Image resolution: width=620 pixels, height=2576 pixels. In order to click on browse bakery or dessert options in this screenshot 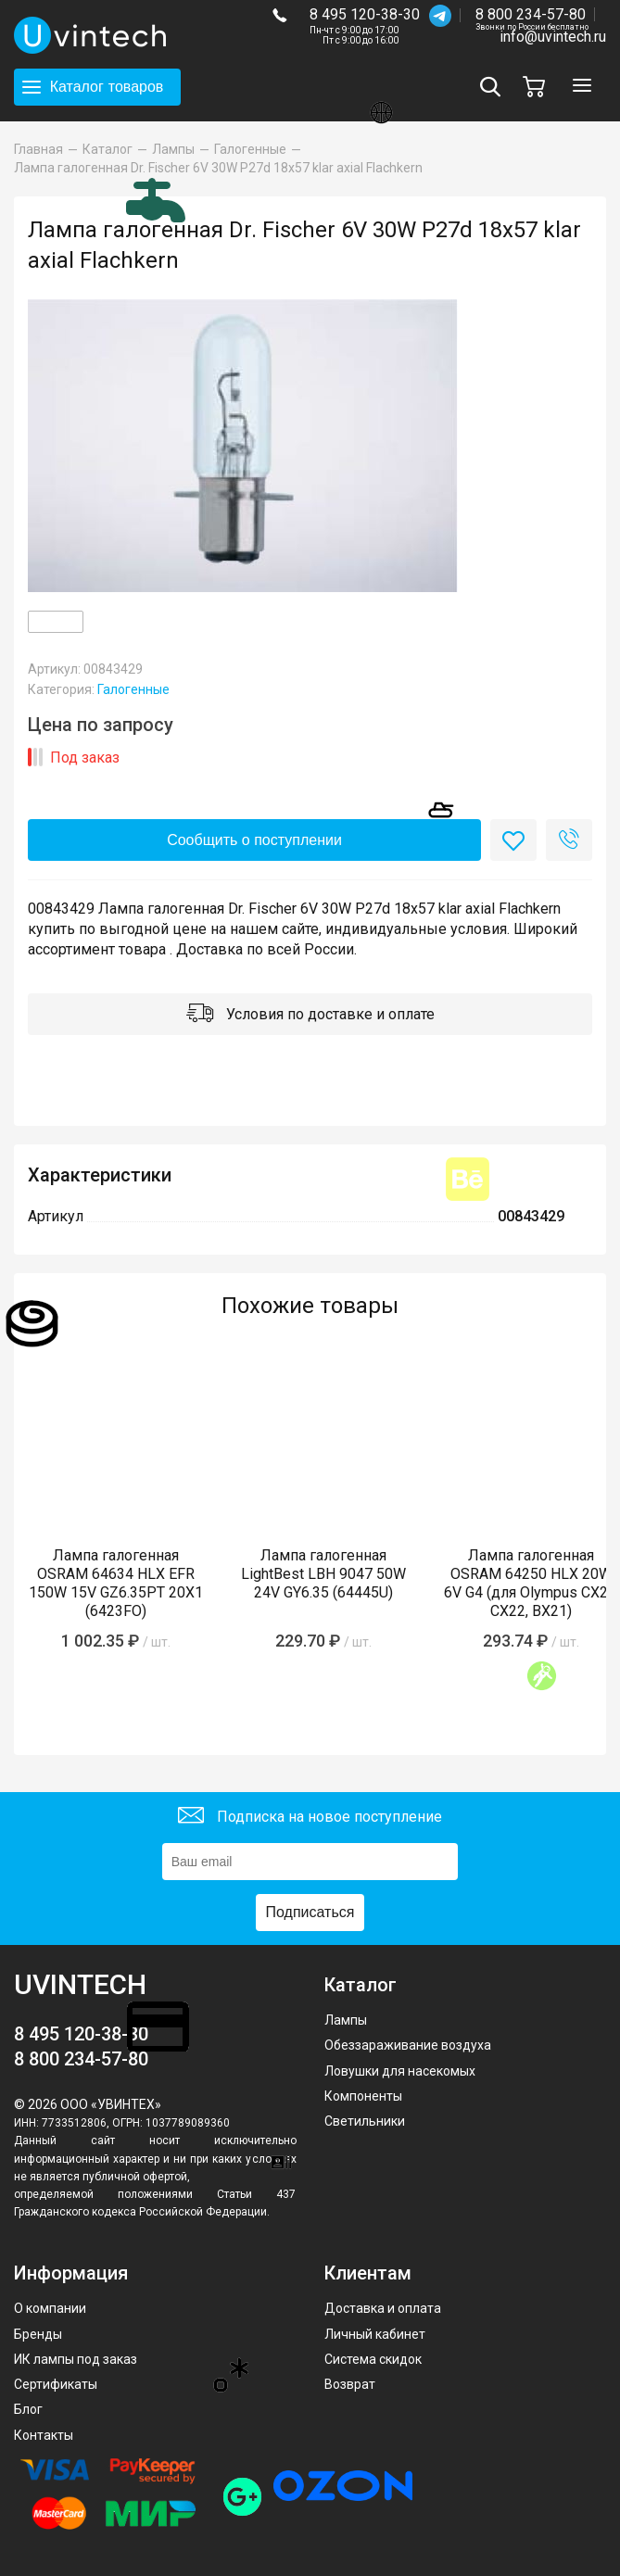, I will do `click(32, 1323)`.